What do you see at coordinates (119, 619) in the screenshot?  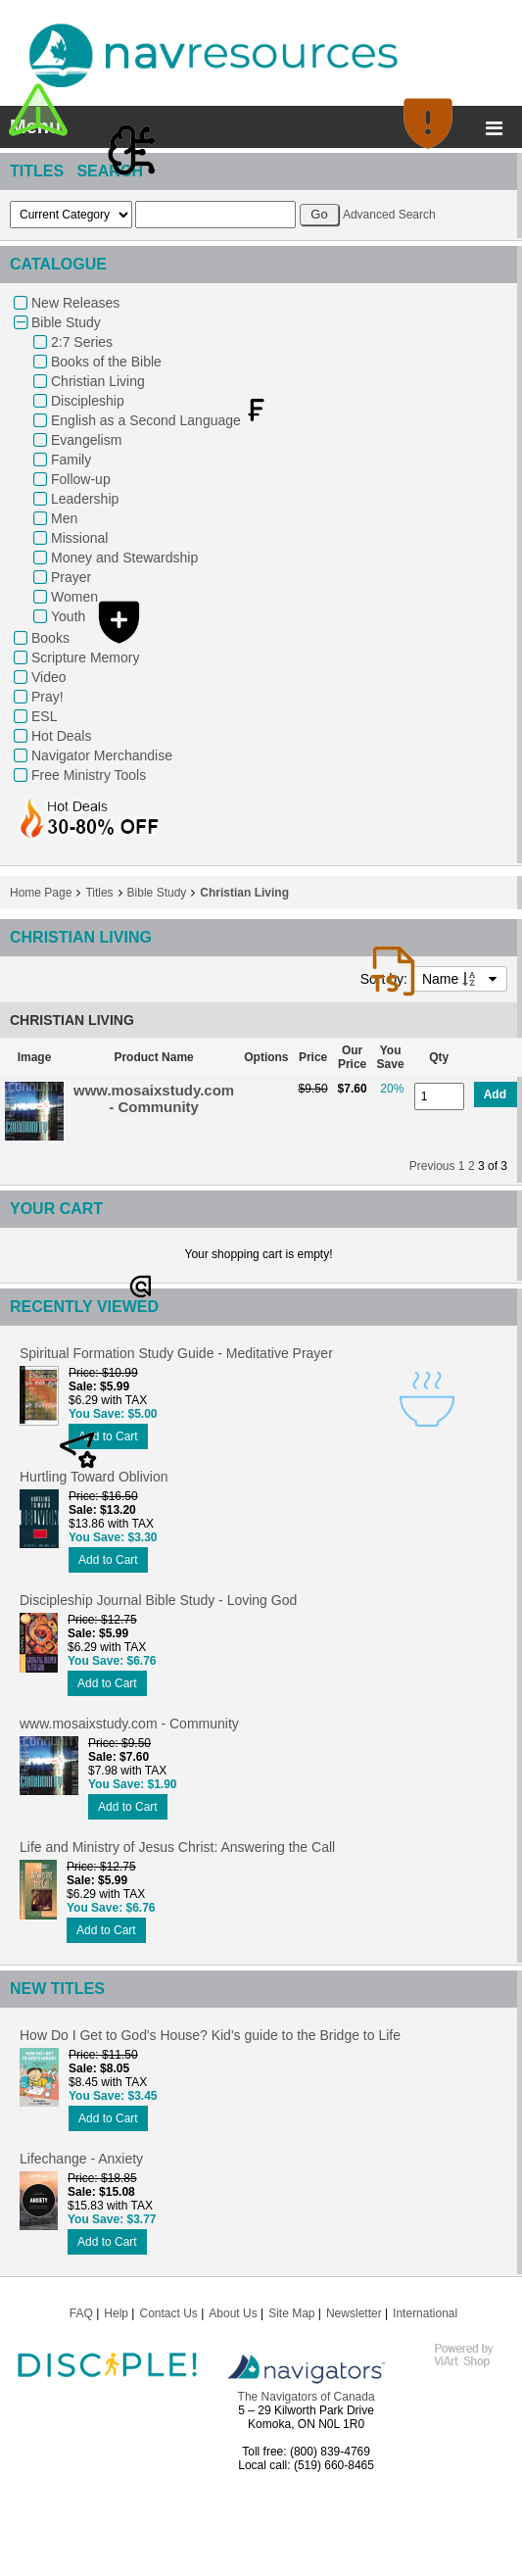 I see `add new security protection` at bounding box center [119, 619].